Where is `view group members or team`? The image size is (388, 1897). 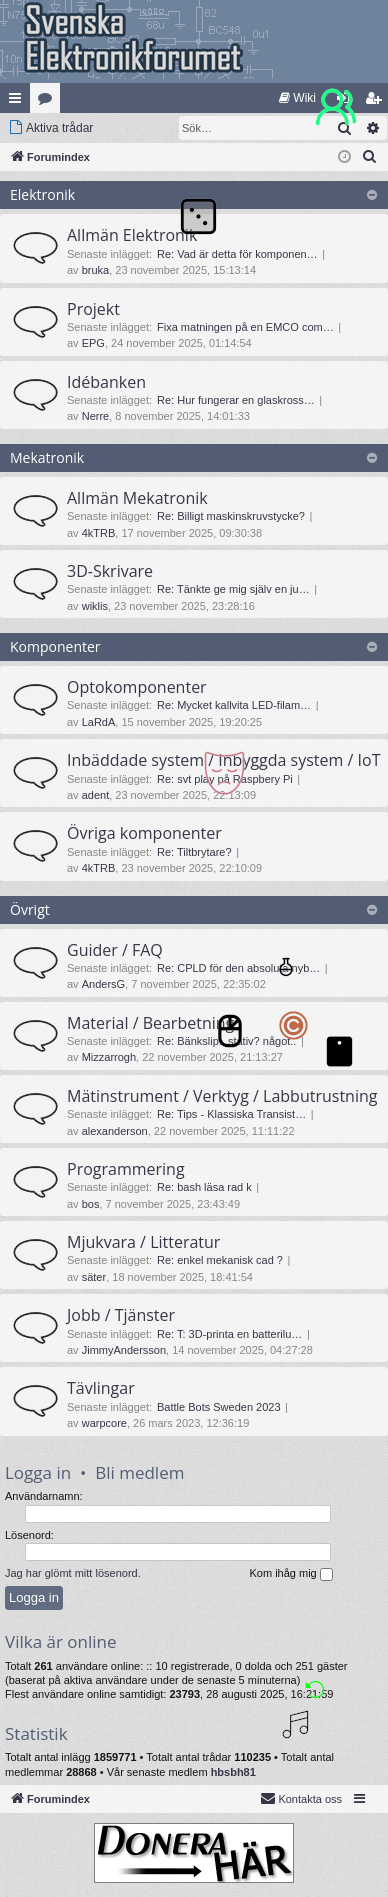 view group members or team is located at coordinates (336, 107).